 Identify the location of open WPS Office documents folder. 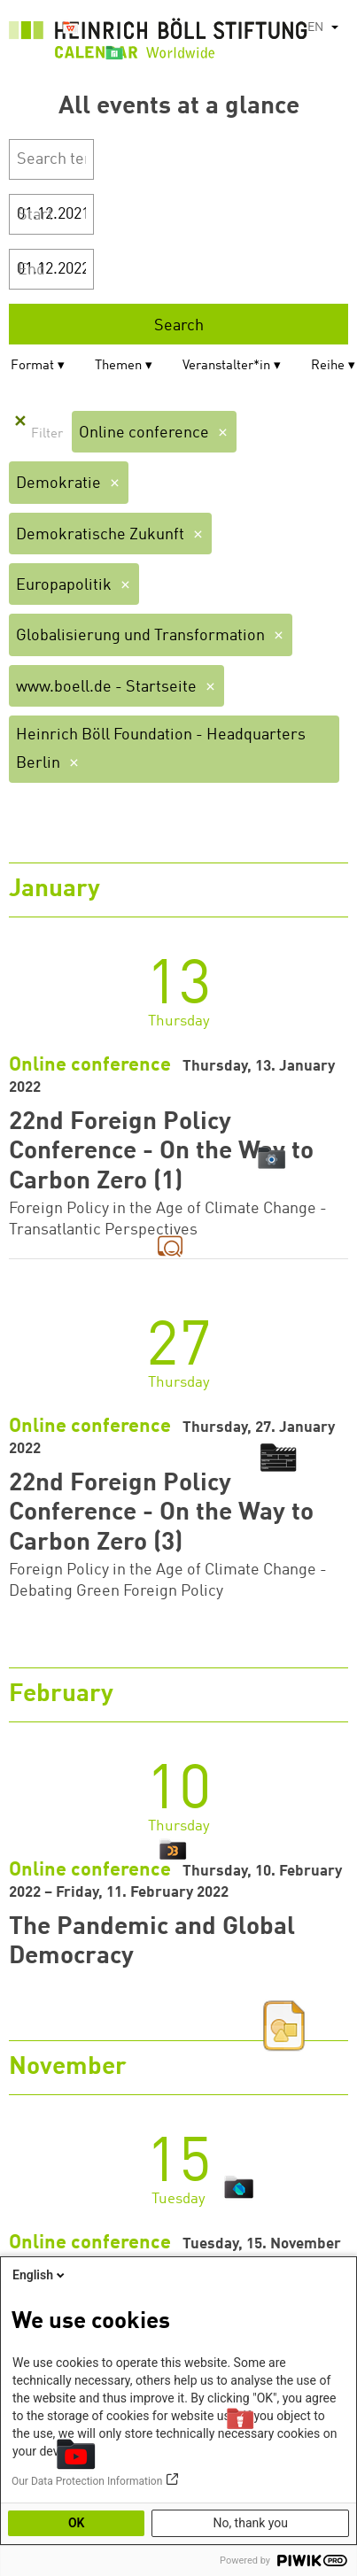
(70, 27).